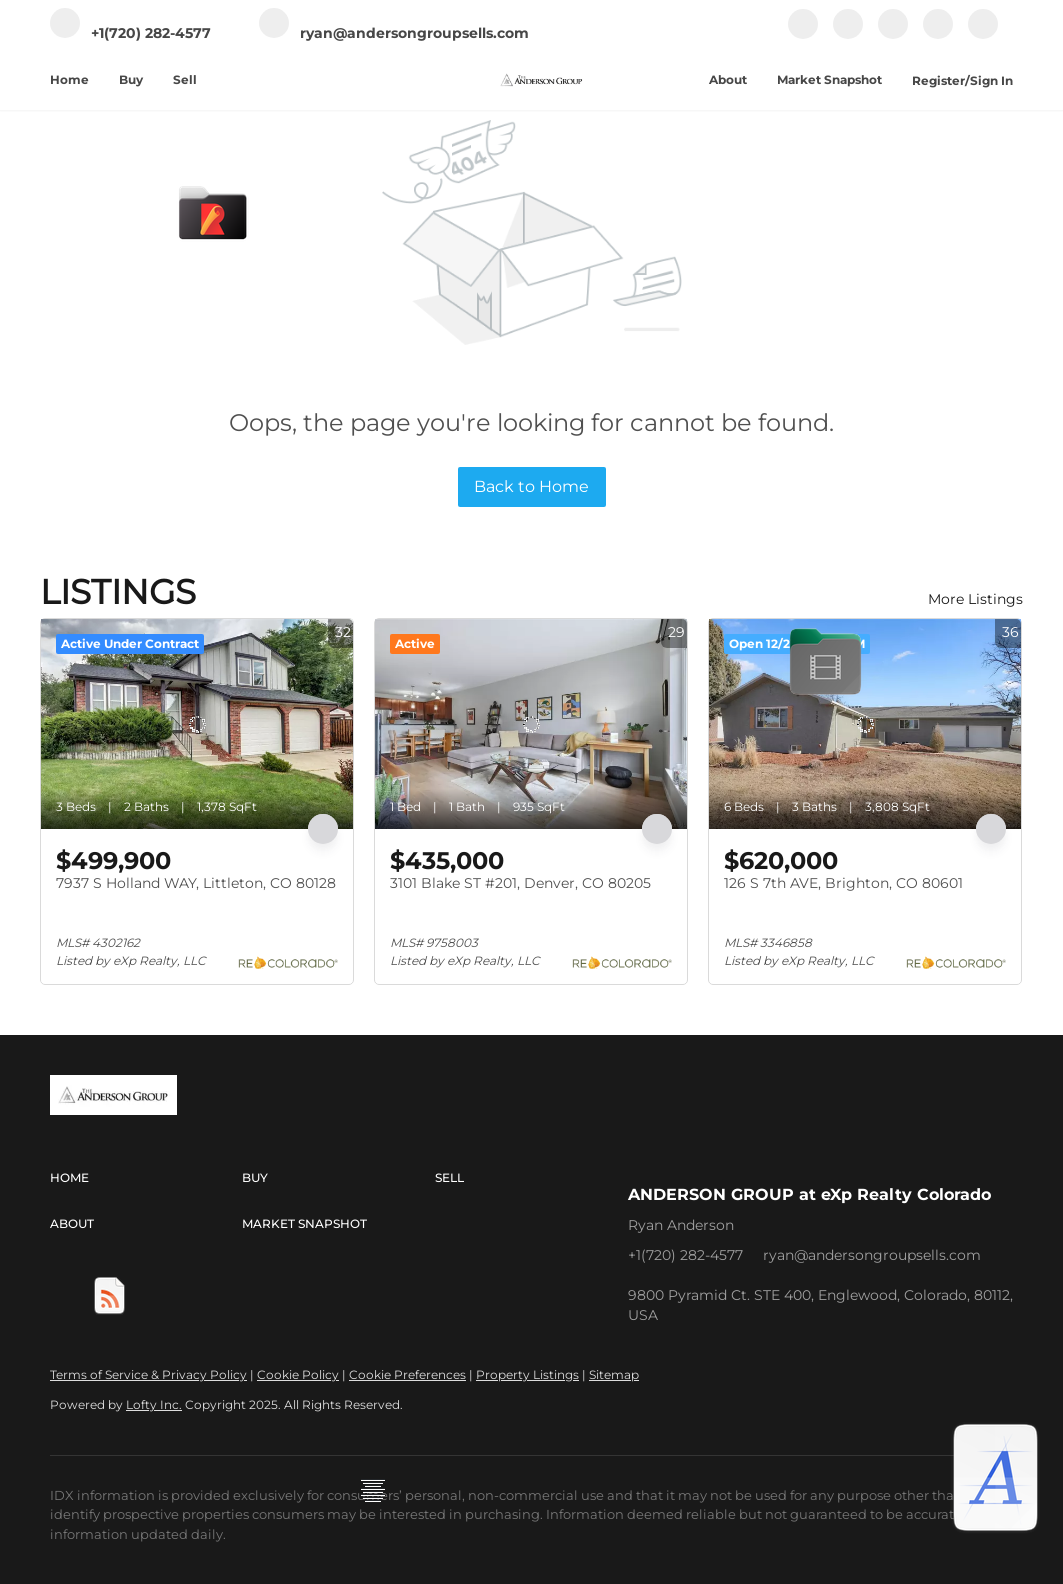 The image size is (1063, 1584). I want to click on open a font file, so click(995, 1477).